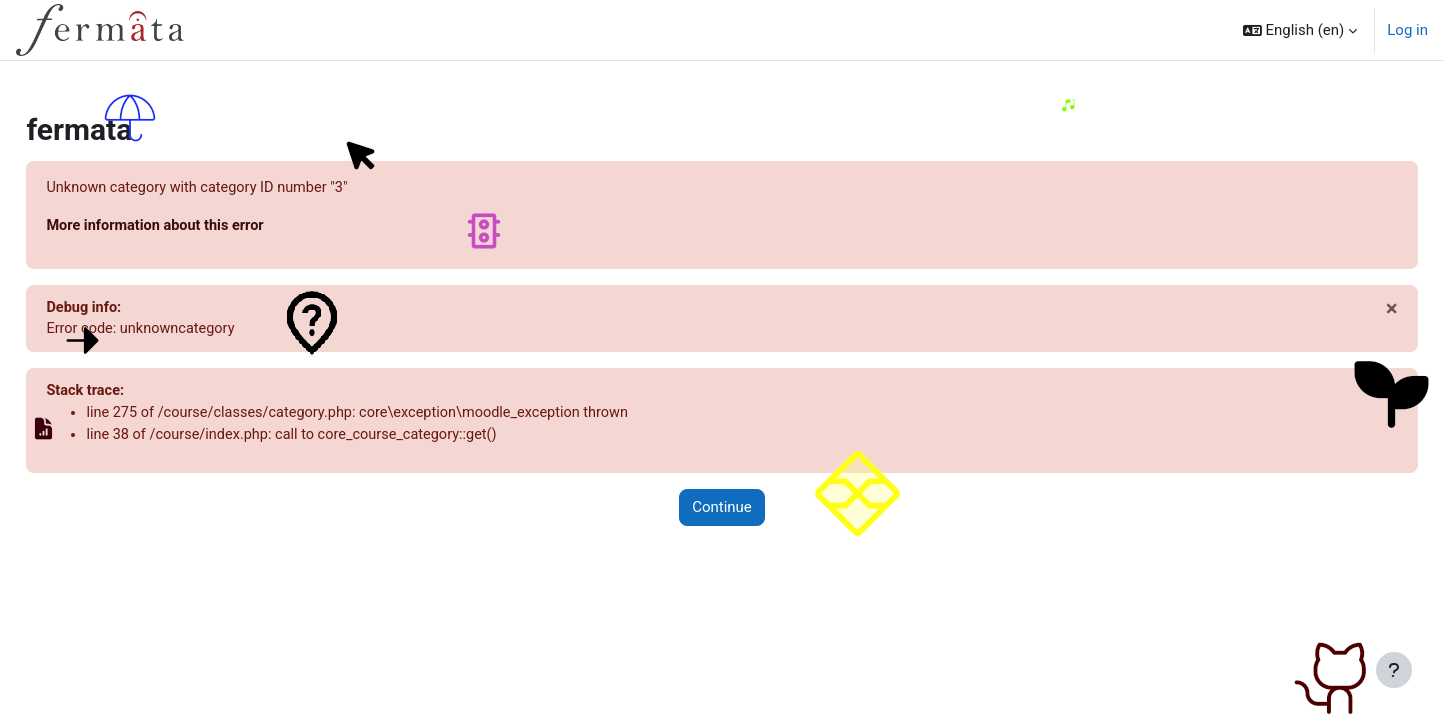 Image resolution: width=1444 pixels, height=720 pixels. I want to click on pay or receive money via pix, so click(857, 493).